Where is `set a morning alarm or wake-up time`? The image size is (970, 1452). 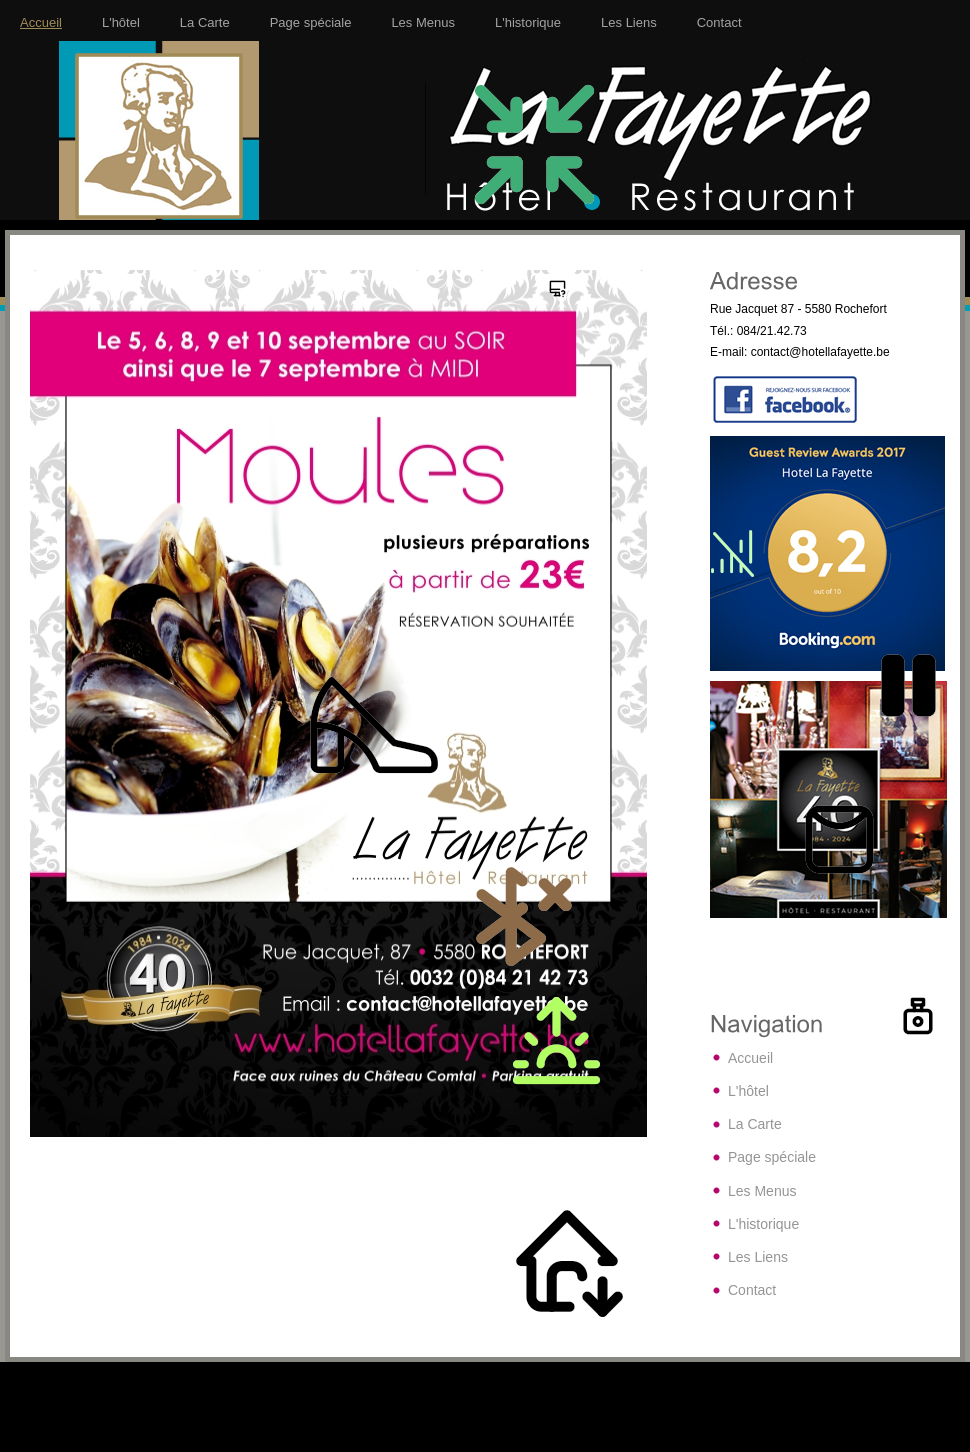 set a morning alarm or wake-up time is located at coordinates (556, 1040).